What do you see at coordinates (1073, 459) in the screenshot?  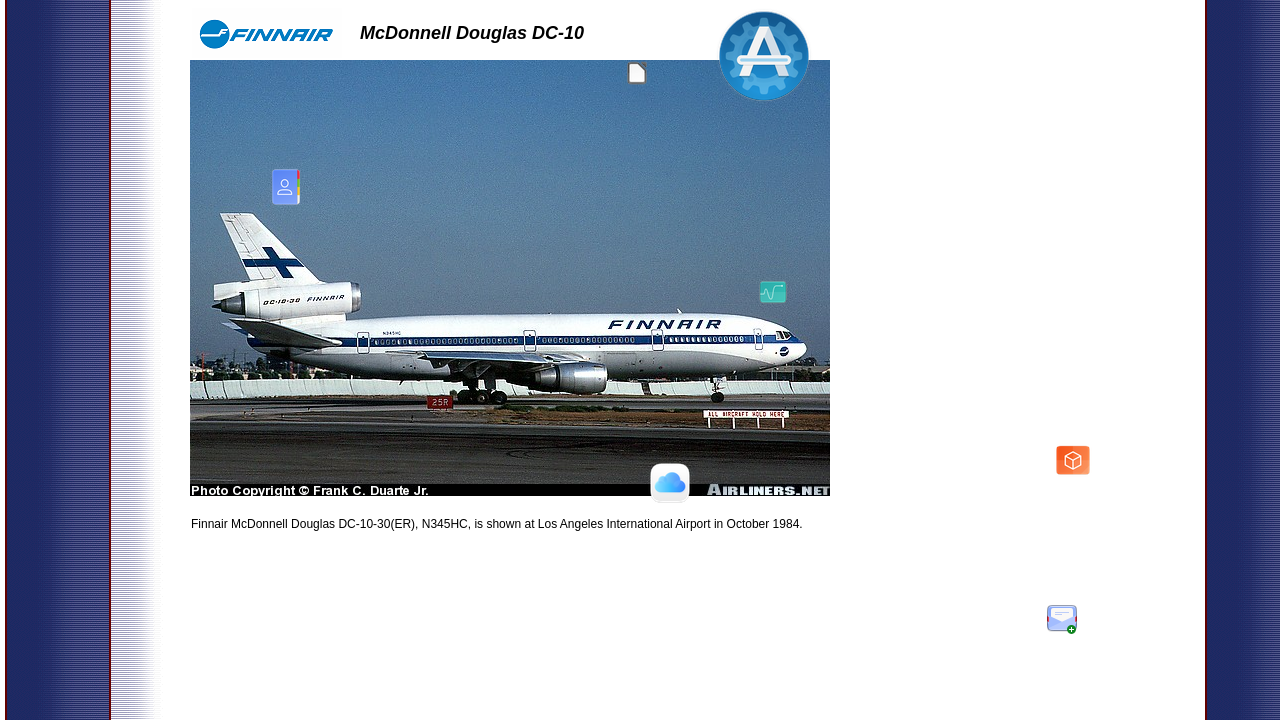 I see `open a 3D model file in STL binary format` at bounding box center [1073, 459].